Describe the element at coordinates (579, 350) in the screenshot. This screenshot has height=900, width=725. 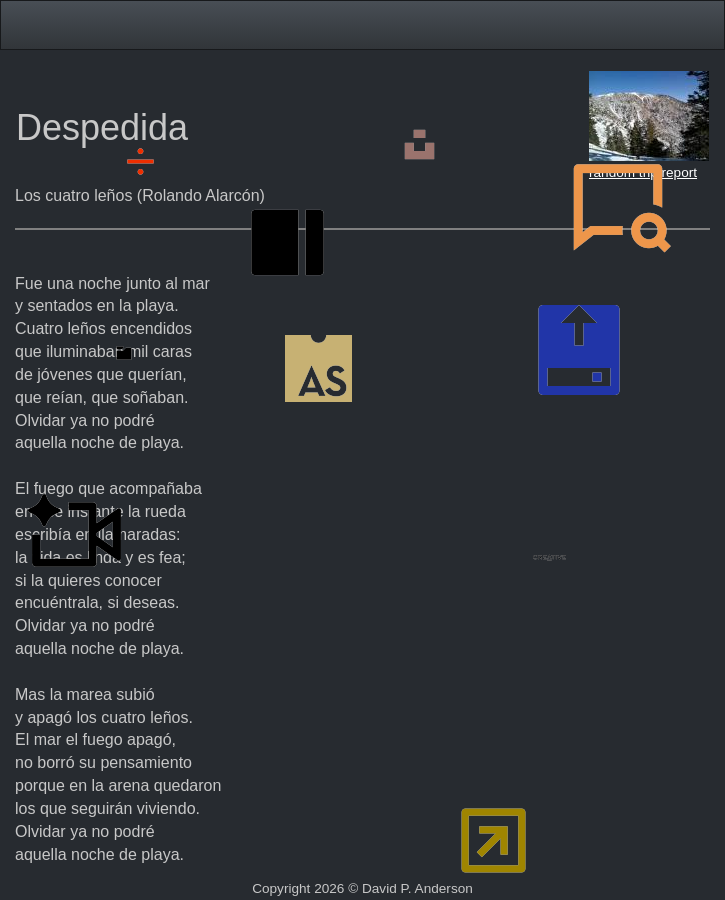
I see `uninstall an application` at that location.